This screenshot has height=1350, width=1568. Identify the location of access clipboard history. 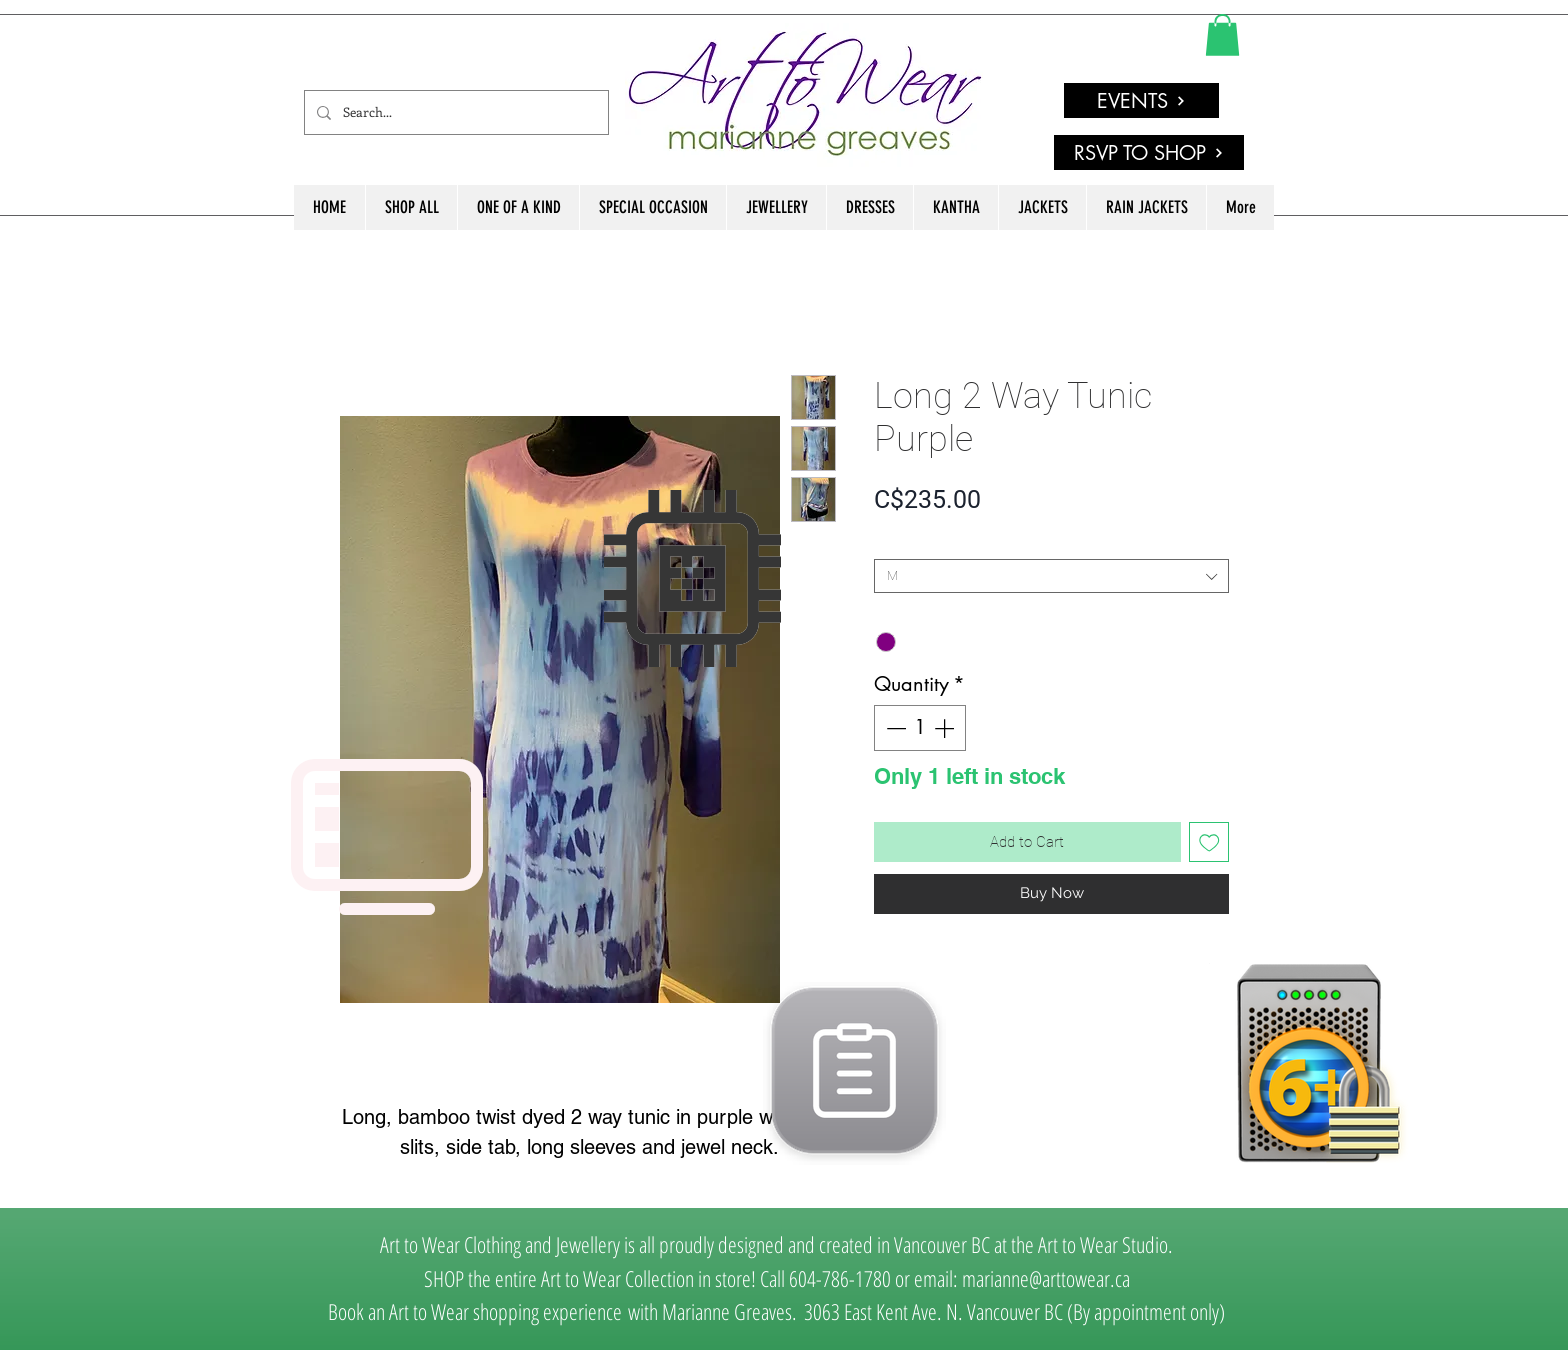
(854, 1073).